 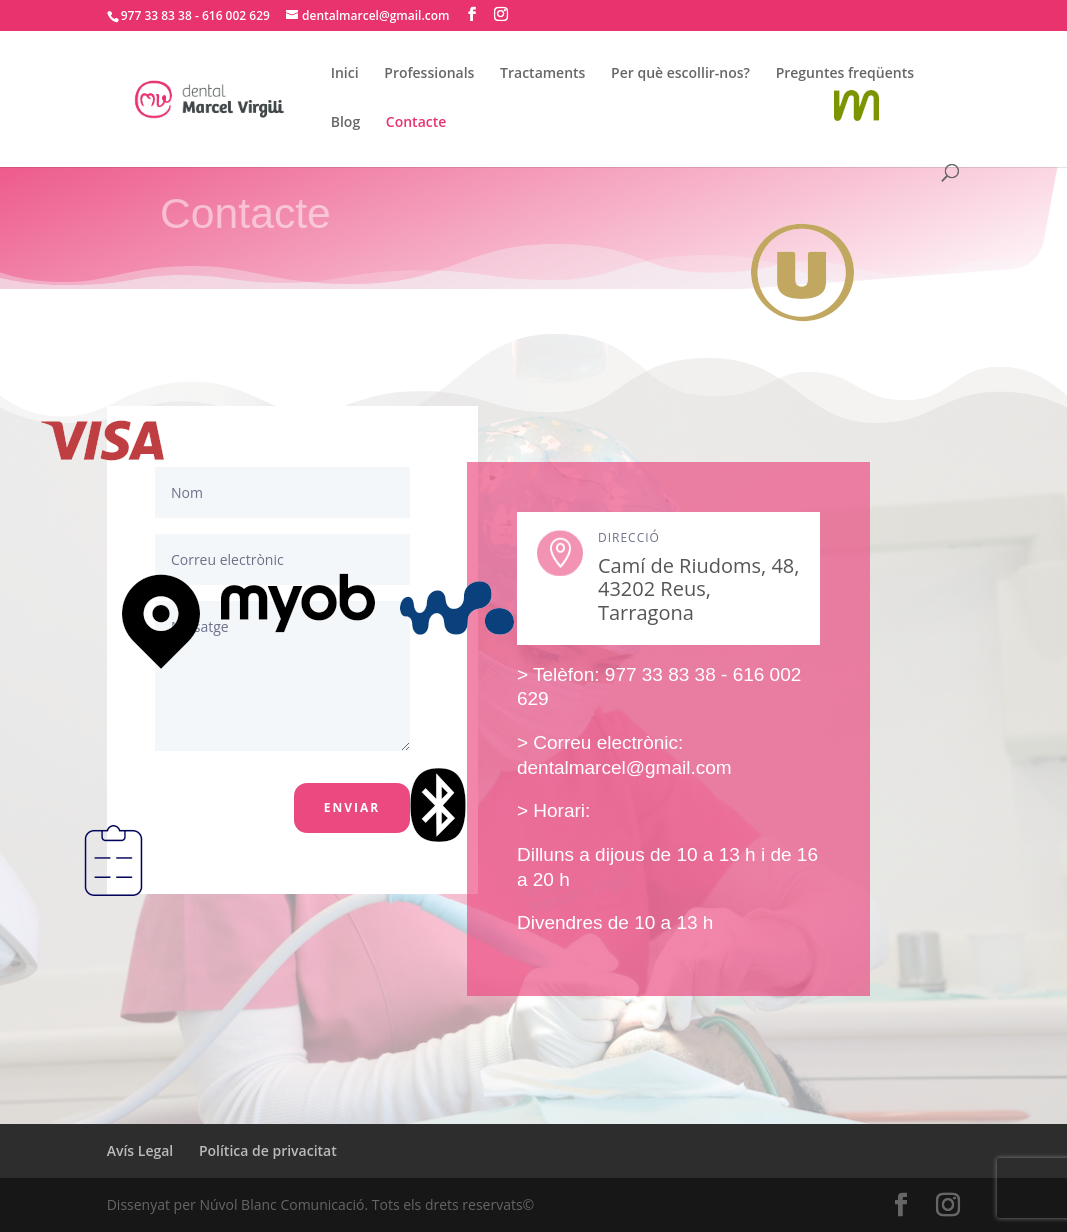 I want to click on open the Mezmo app, so click(x=856, y=105).